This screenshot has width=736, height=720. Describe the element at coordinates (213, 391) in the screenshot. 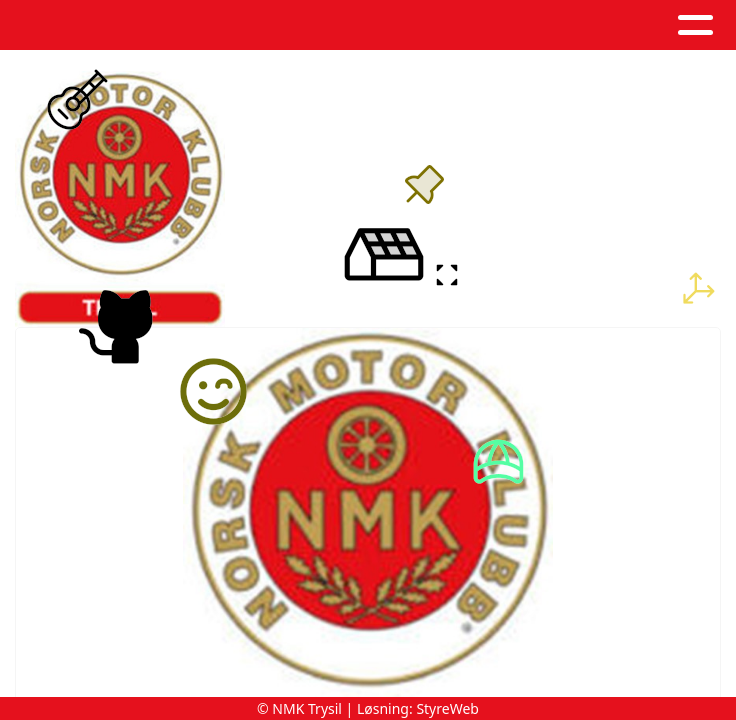

I see `insert a winking emoji or emoticon` at that location.